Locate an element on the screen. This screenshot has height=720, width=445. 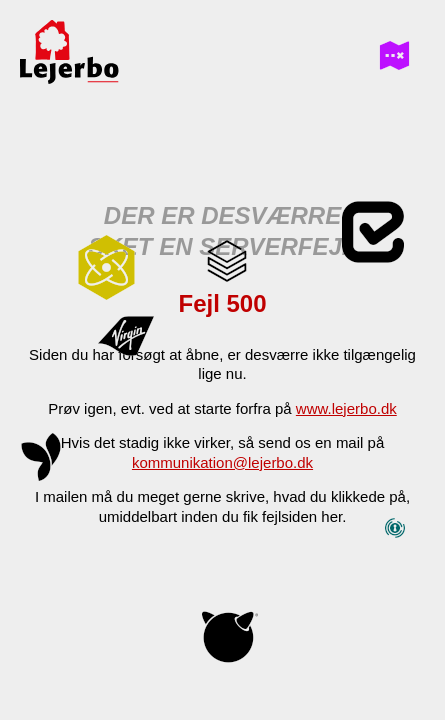
checkmarx company logo is located at coordinates (373, 232).